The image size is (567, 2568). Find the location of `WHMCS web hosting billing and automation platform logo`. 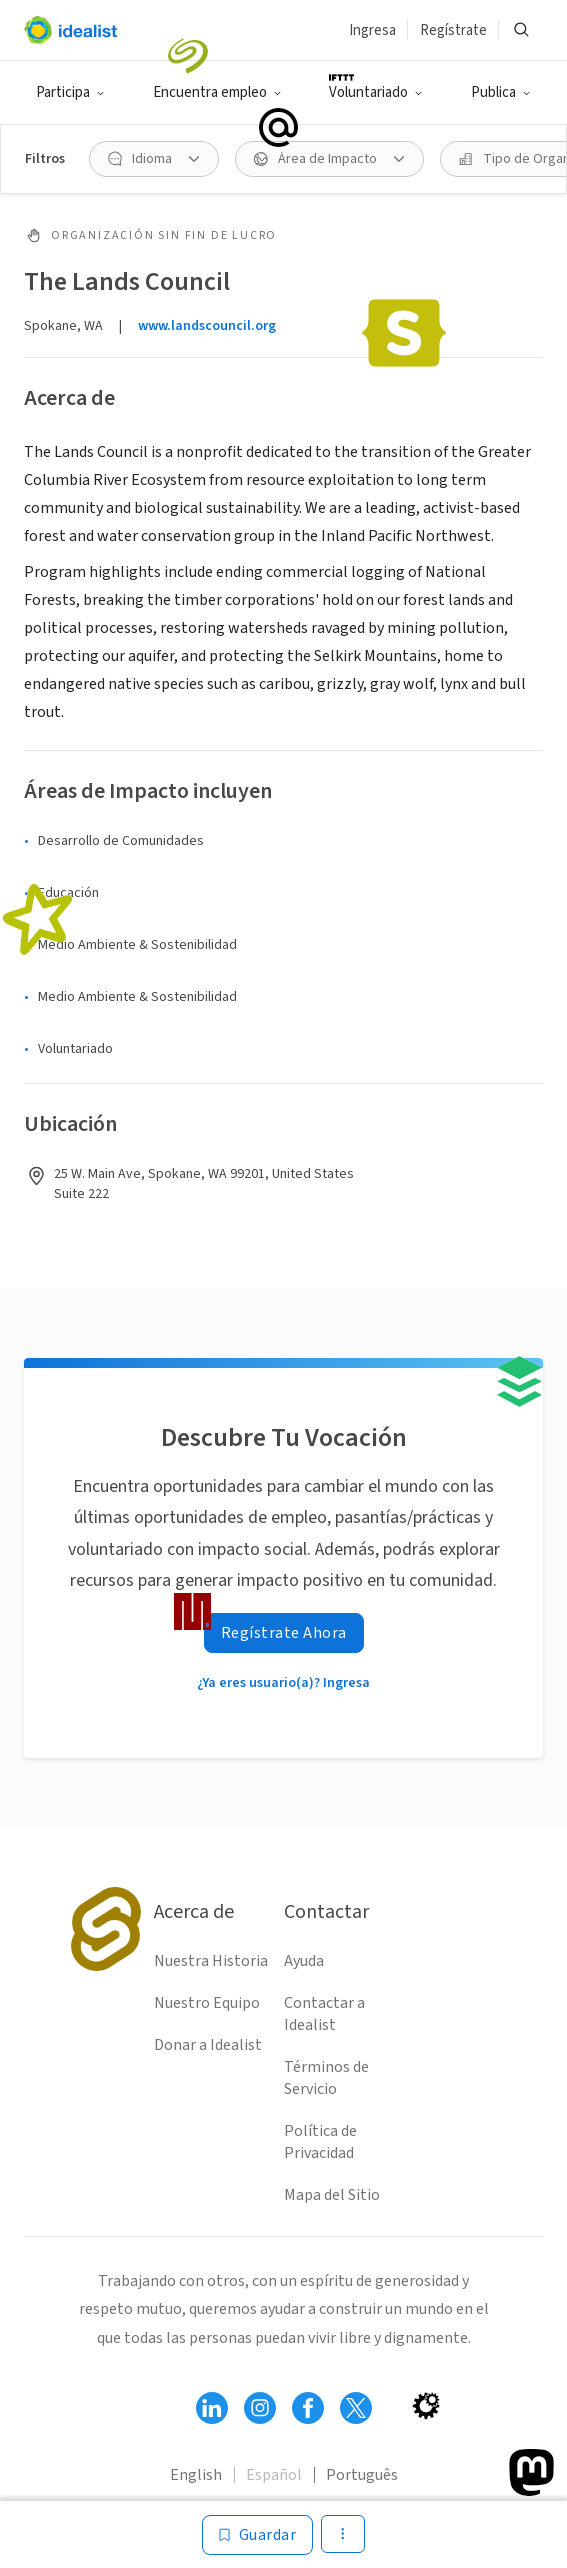

WHMCS web hosting billing and automation platform logo is located at coordinates (426, 2406).